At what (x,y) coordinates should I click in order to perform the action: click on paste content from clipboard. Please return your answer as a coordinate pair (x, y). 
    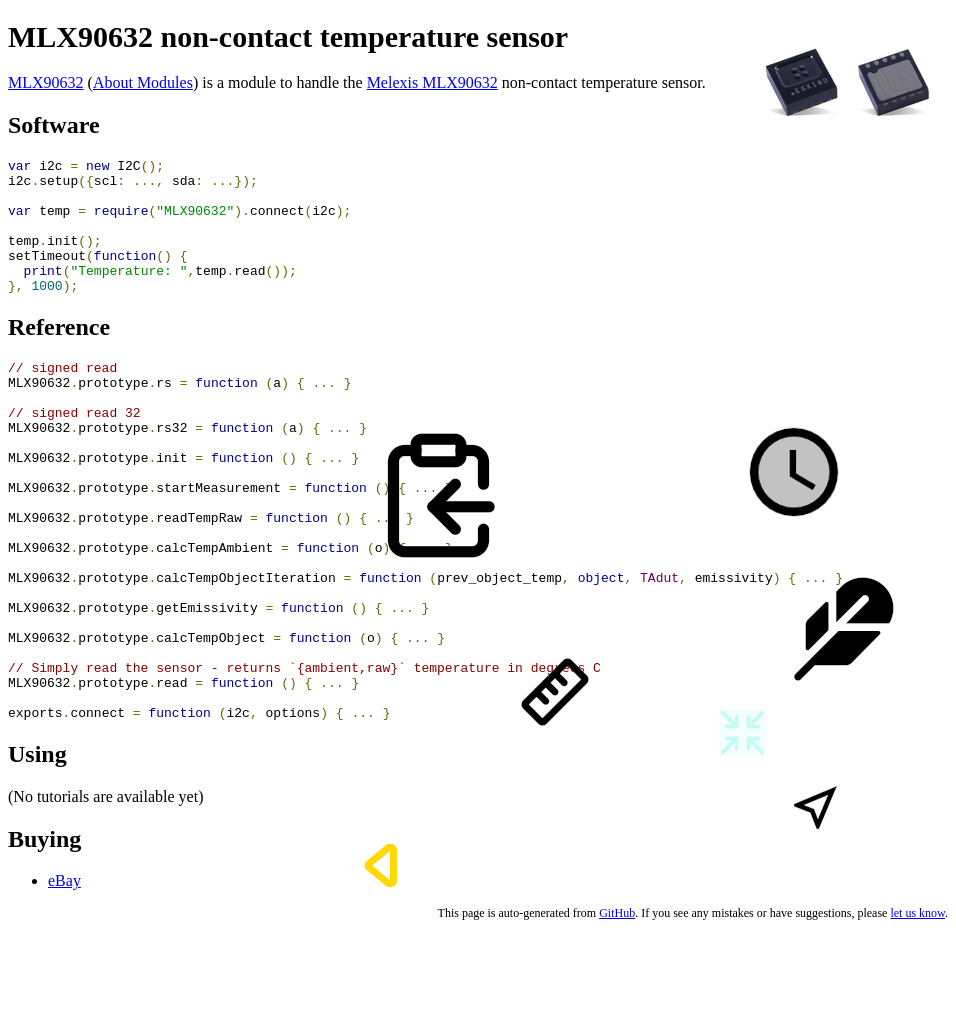
    Looking at the image, I should click on (438, 495).